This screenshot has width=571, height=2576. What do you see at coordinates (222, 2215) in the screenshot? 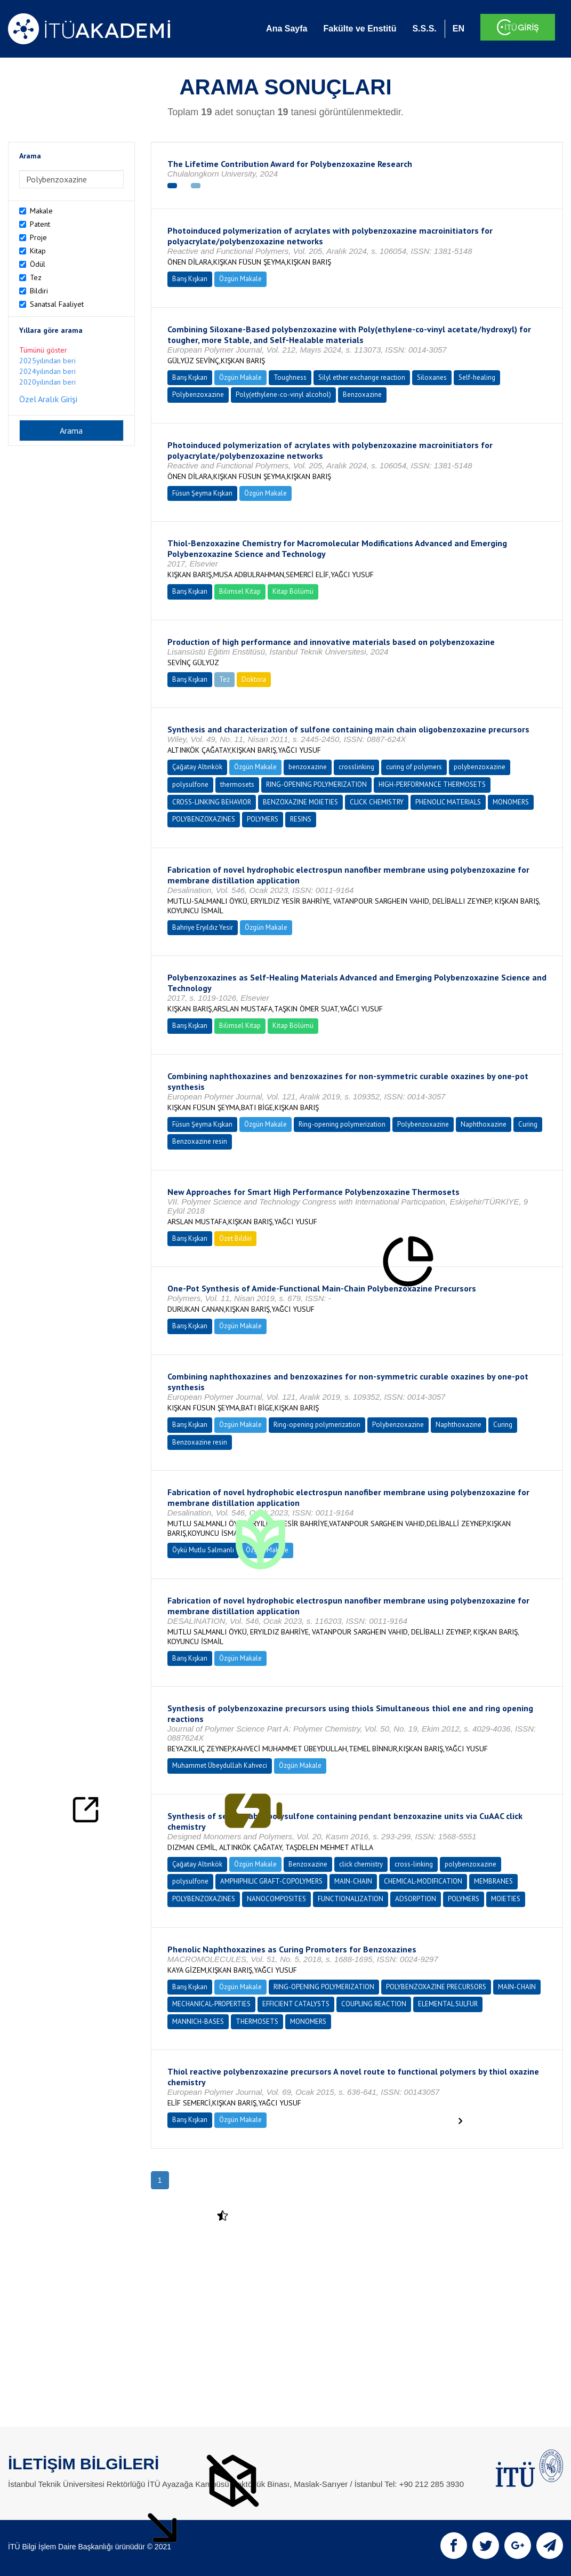
I see `indicates a partial rating or half-star score` at bounding box center [222, 2215].